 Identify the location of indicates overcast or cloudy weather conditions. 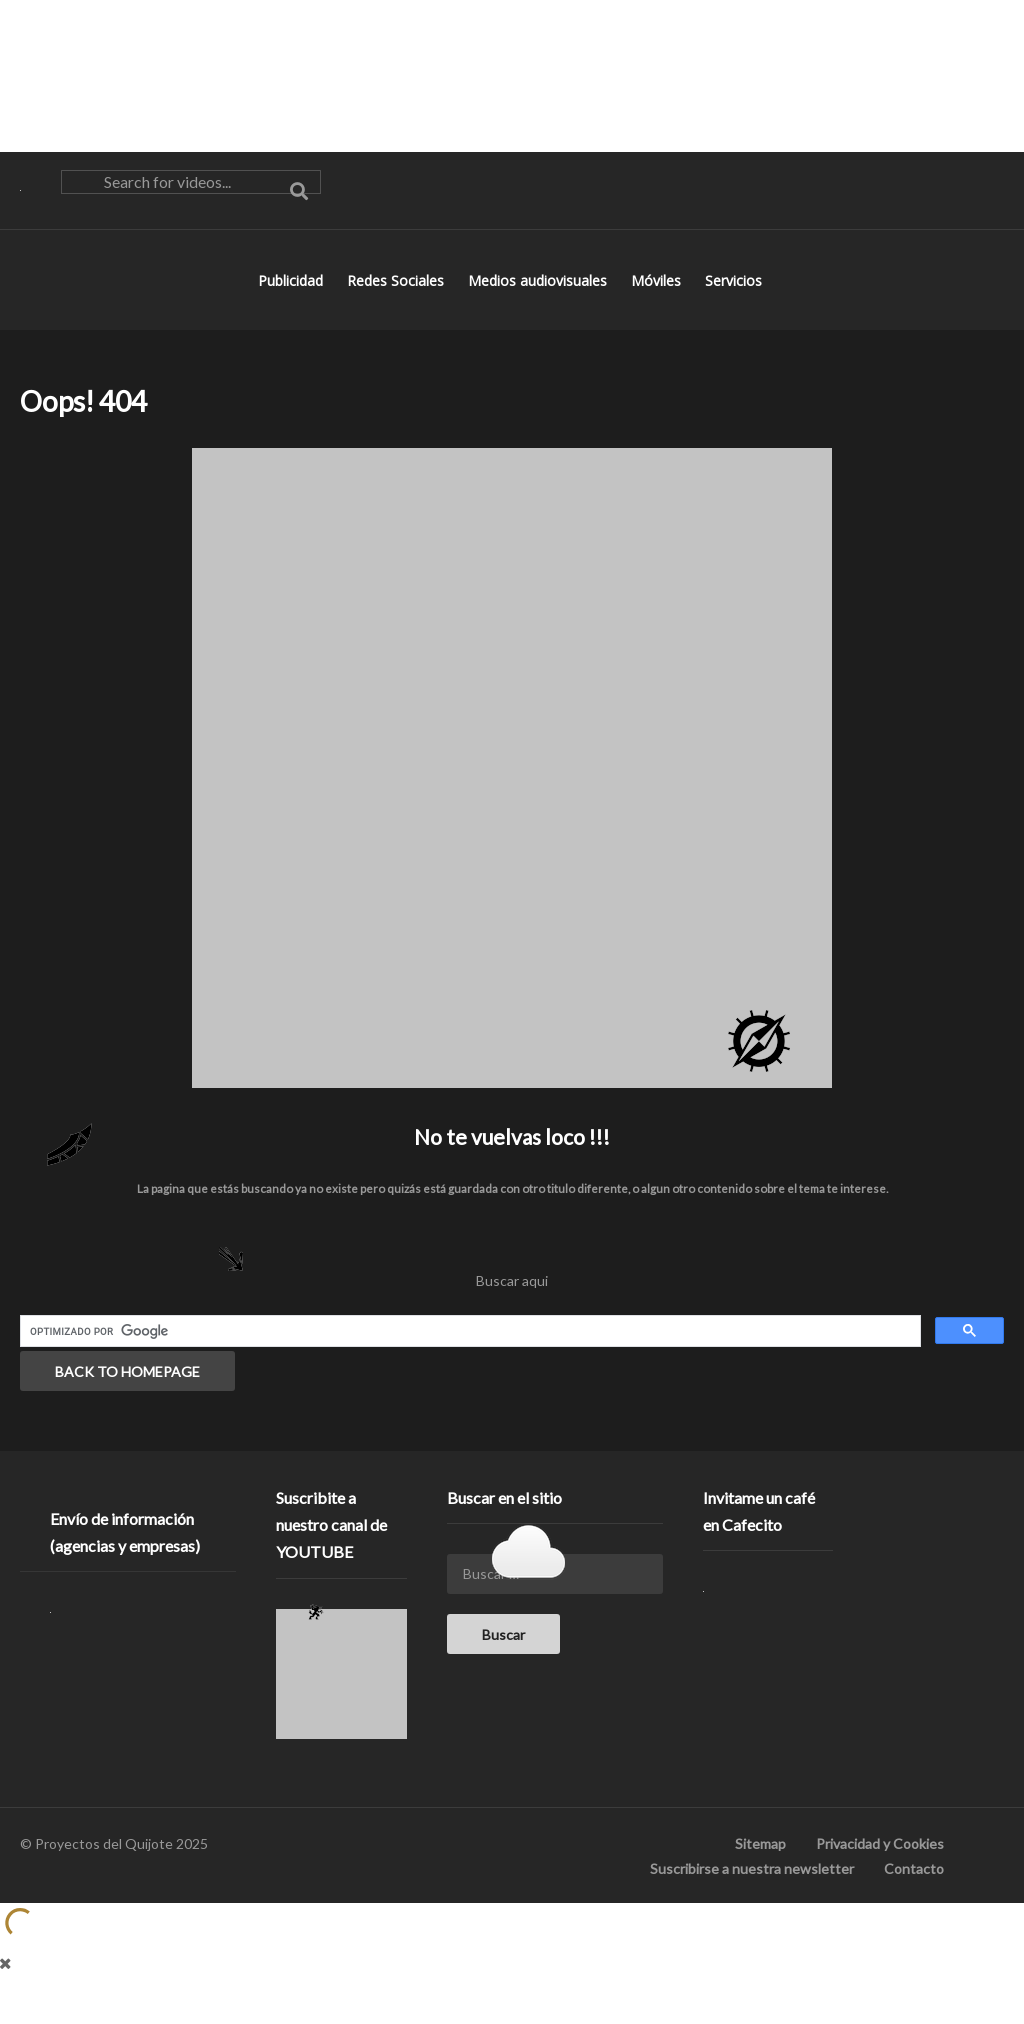
(528, 1551).